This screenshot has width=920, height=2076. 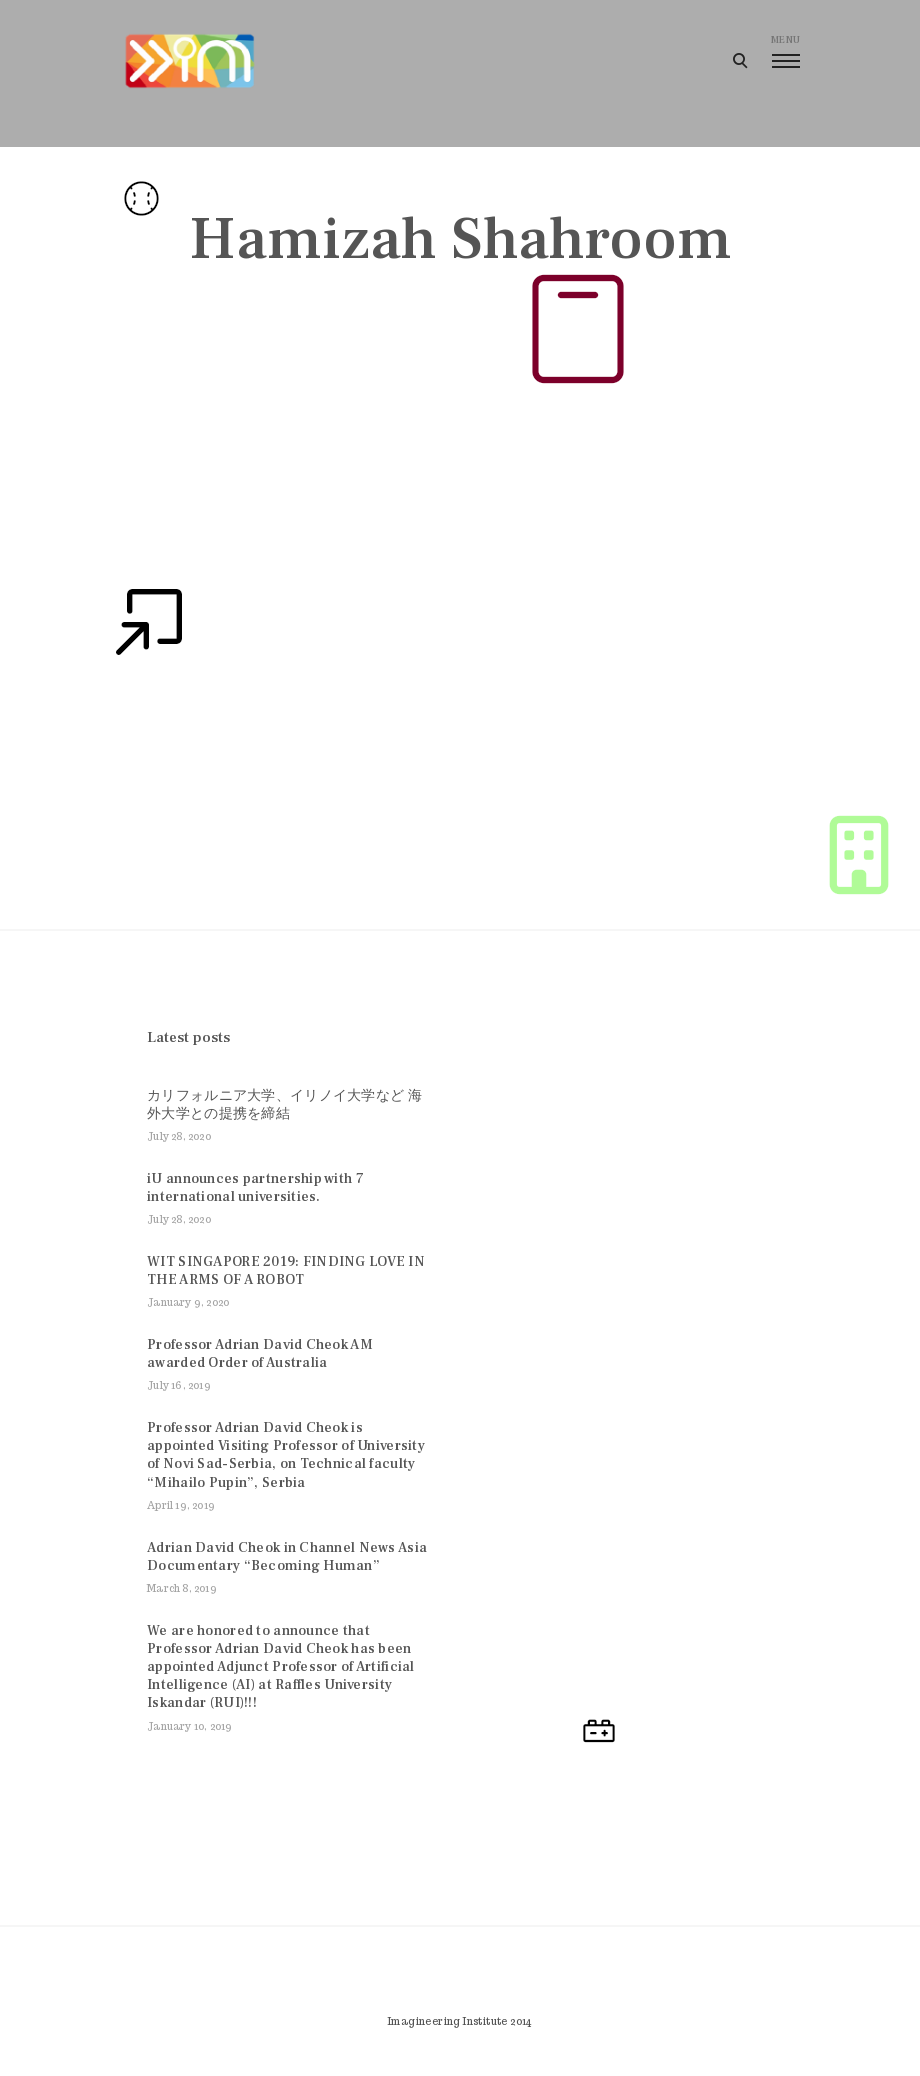 What do you see at coordinates (149, 622) in the screenshot?
I see `open content in a new window` at bounding box center [149, 622].